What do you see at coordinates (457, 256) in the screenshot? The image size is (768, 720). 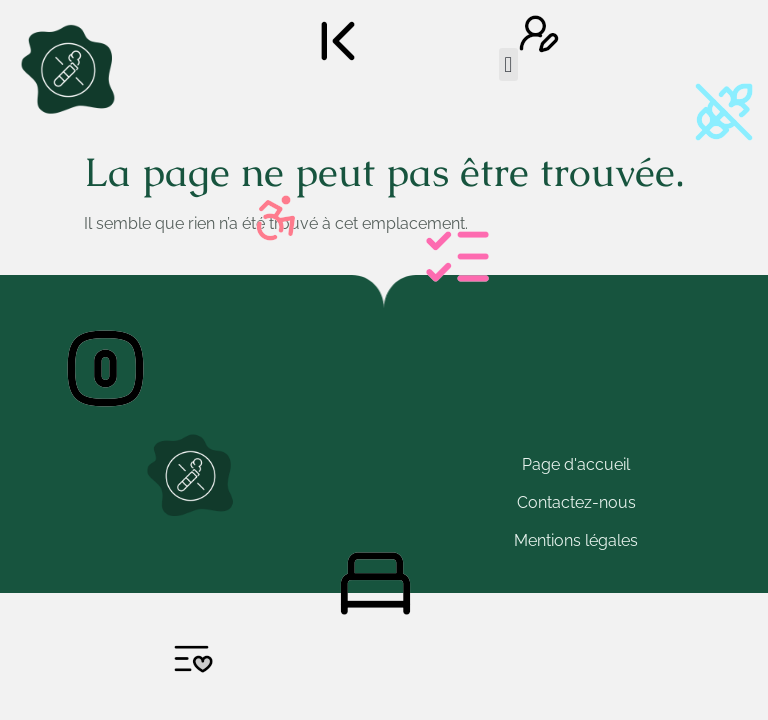 I see `view completed tasks` at bounding box center [457, 256].